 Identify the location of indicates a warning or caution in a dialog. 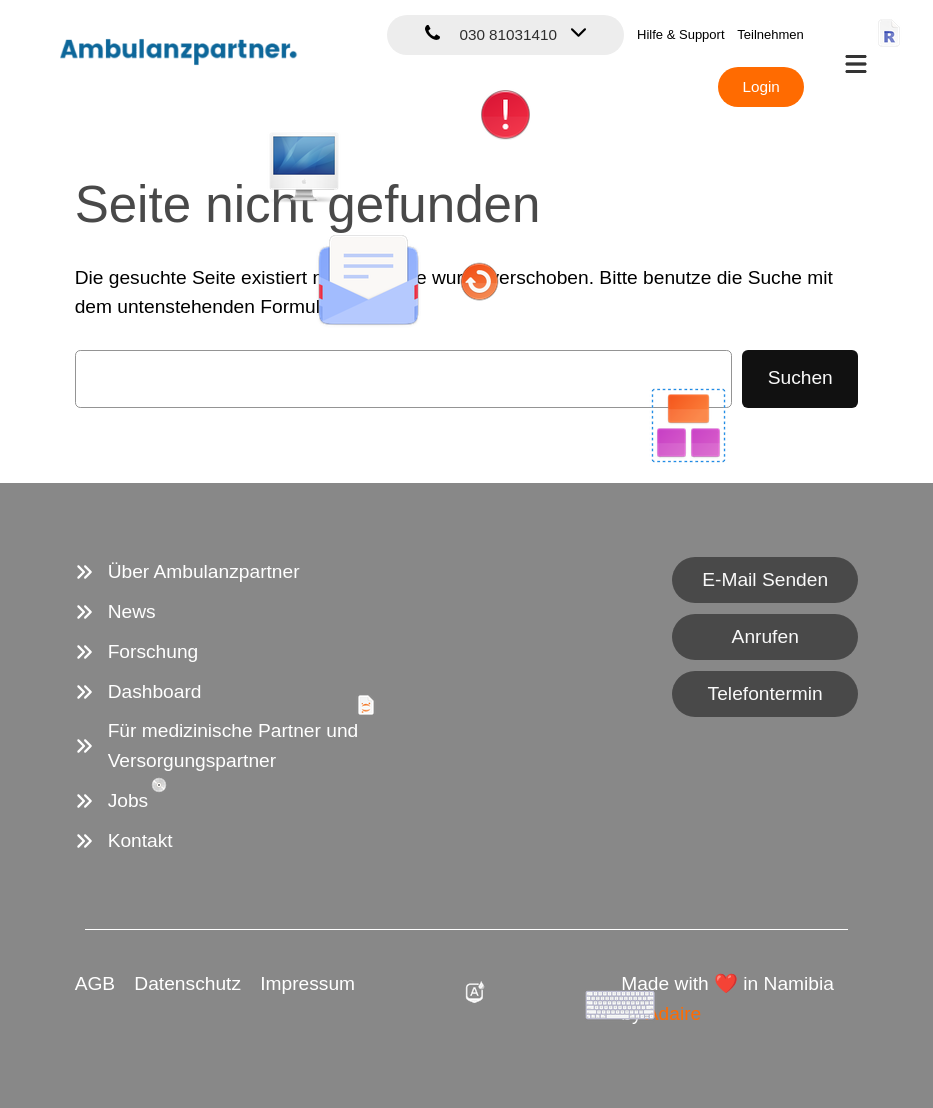
(505, 114).